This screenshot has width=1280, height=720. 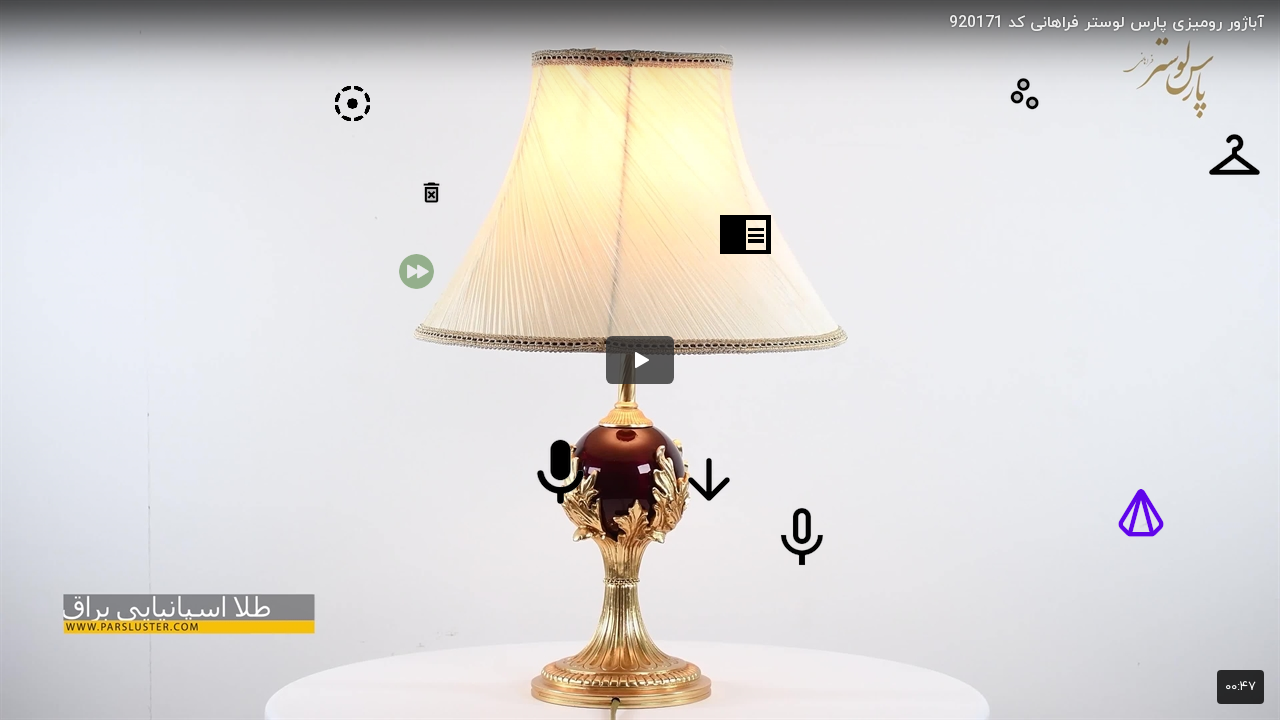 I want to click on access coat check or wardrobe services, so click(x=1234, y=154).